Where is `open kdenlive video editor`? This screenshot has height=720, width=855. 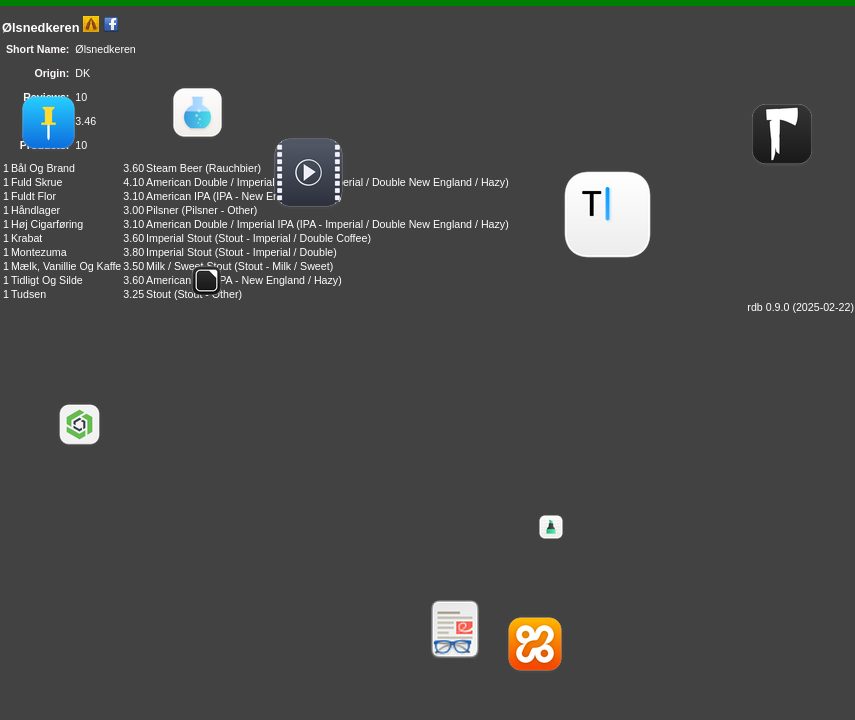
open kdenlive video editor is located at coordinates (308, 172).